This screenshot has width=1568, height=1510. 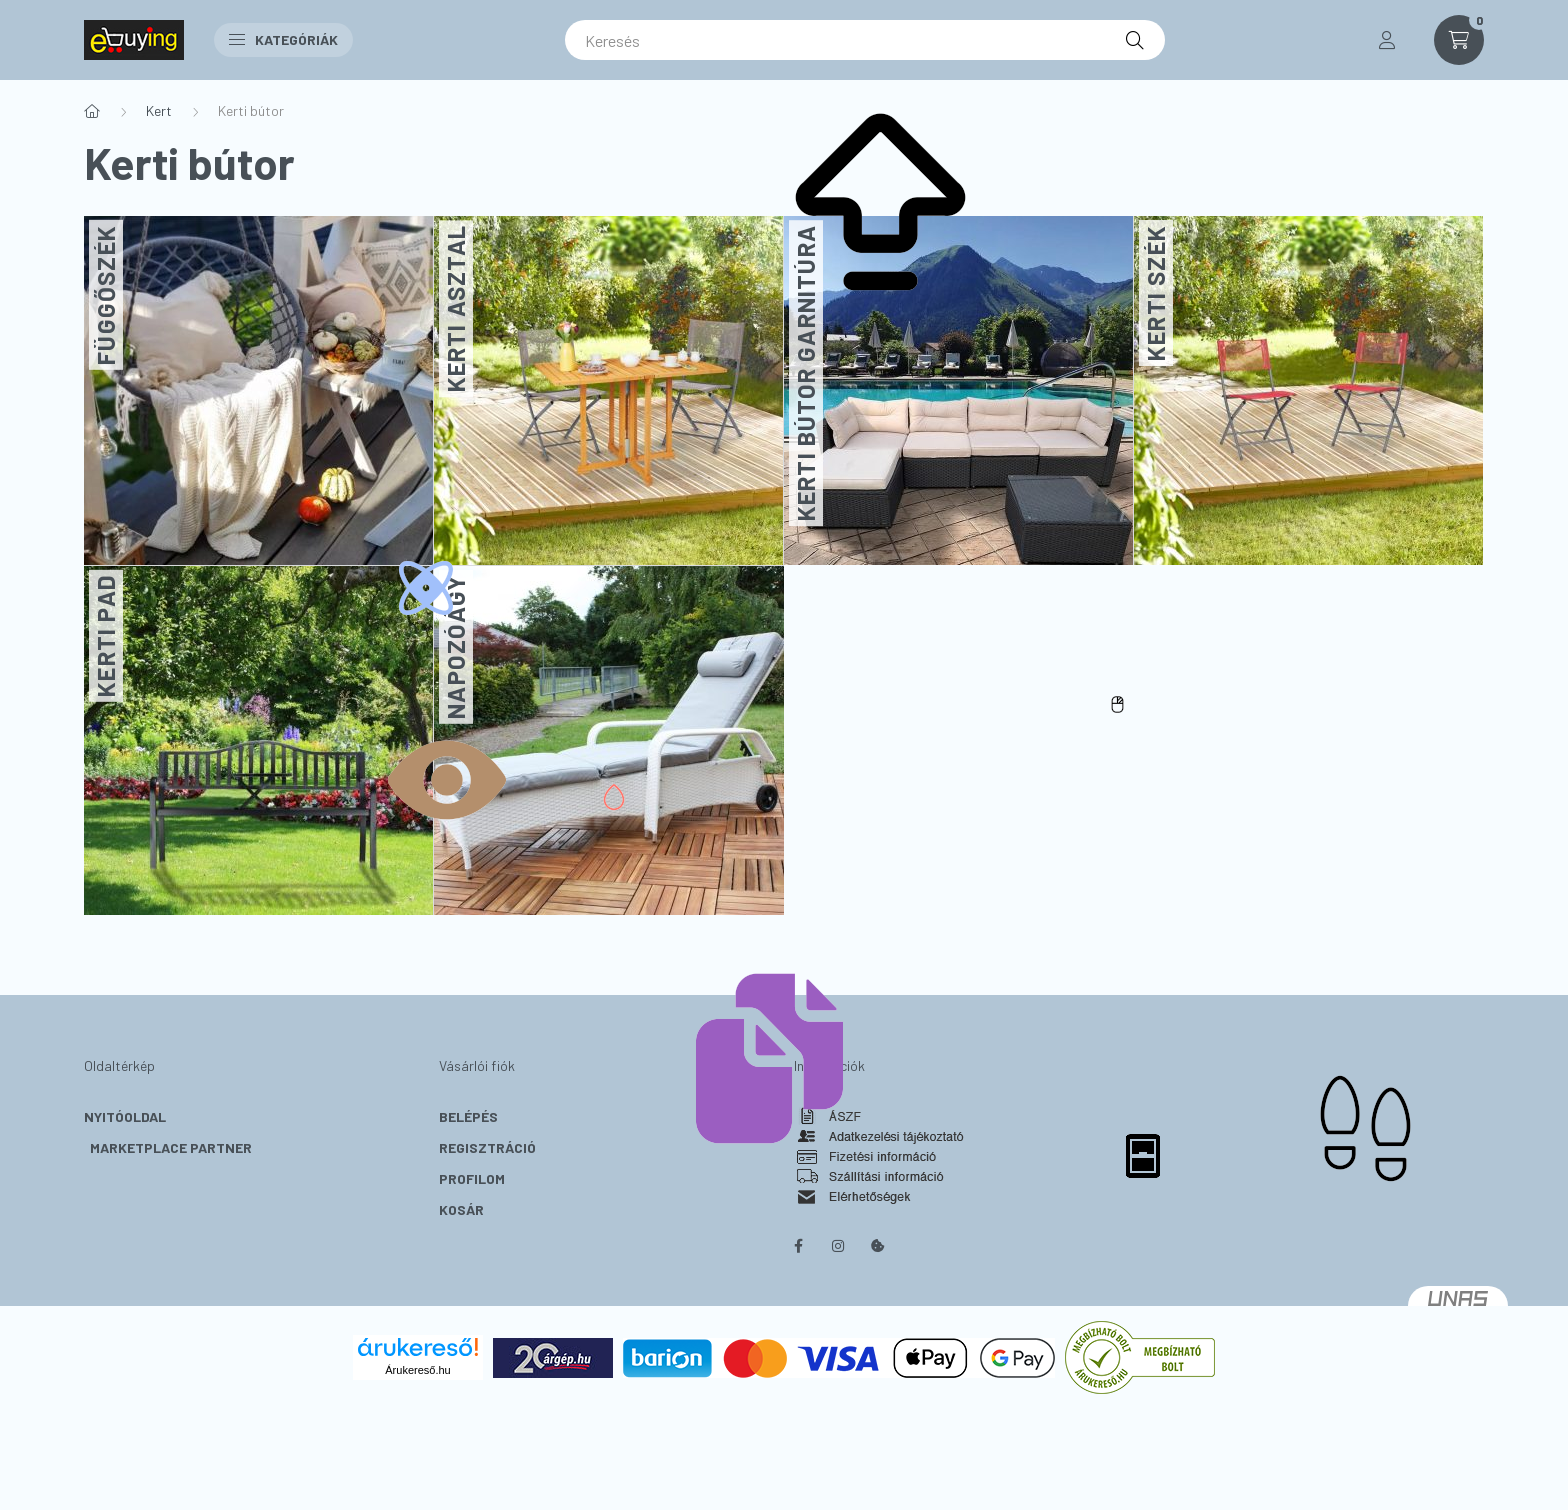 What do you see at coordinates (1365, 1128) in the screenshot?
I see `view step count or walking activity` at bounding box center [1365, 1128].